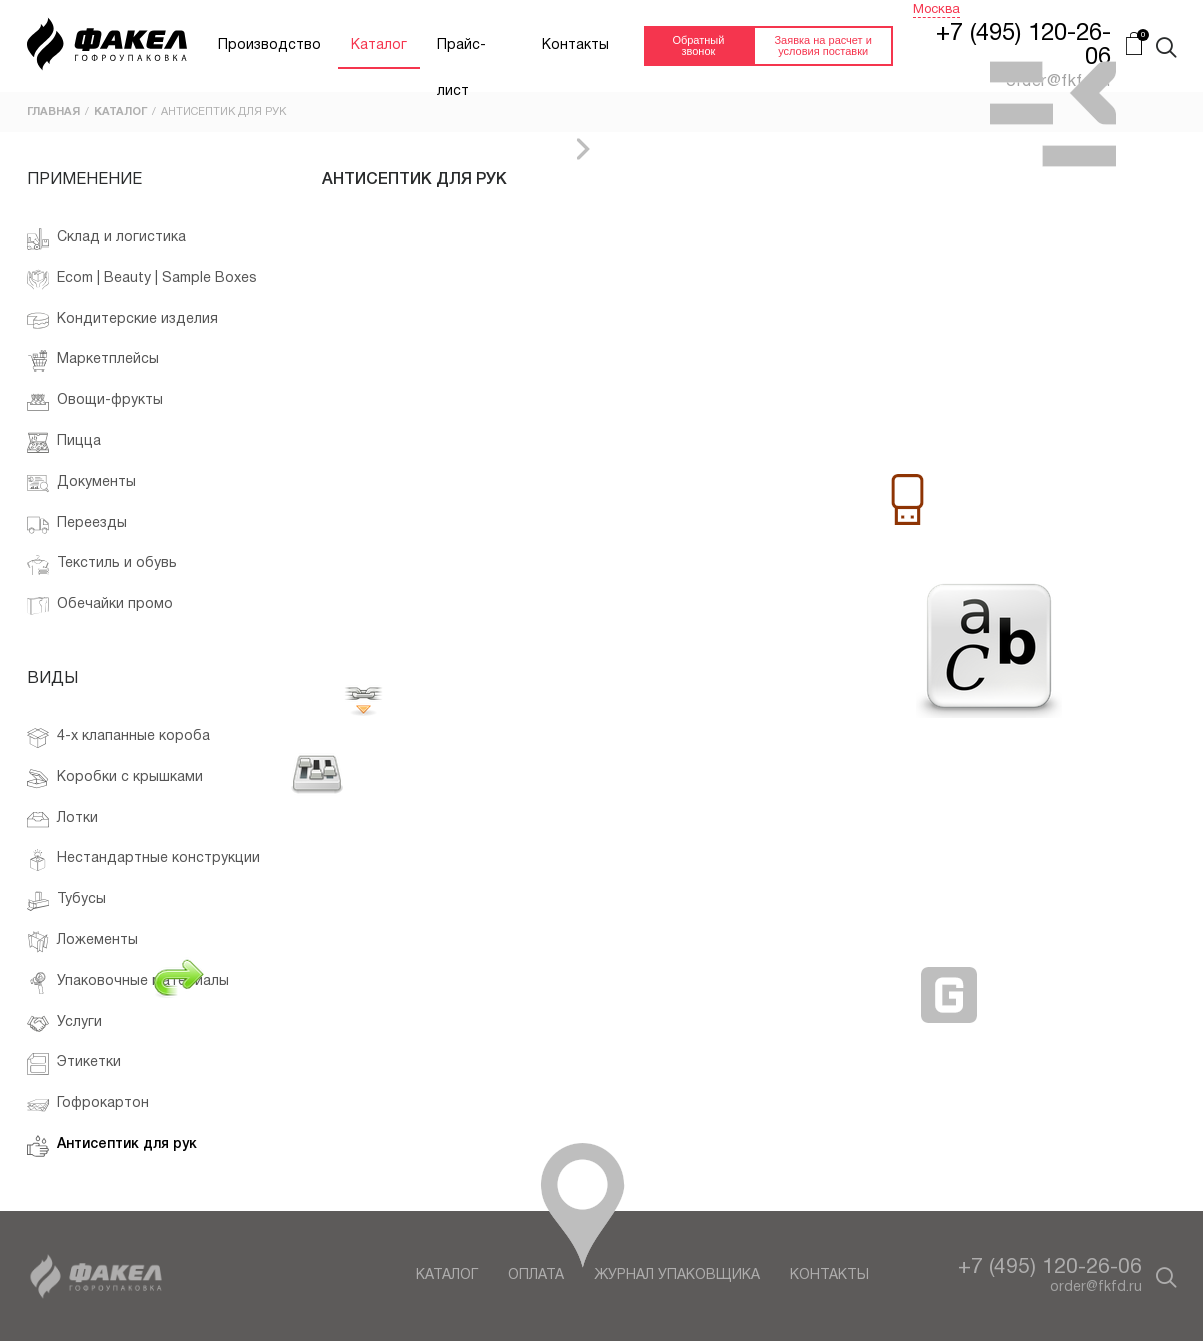  What do you see at coordinates (584, 149) in the screenshot?
I see `navigate to the next item or page` at bounding box center [584, 149].